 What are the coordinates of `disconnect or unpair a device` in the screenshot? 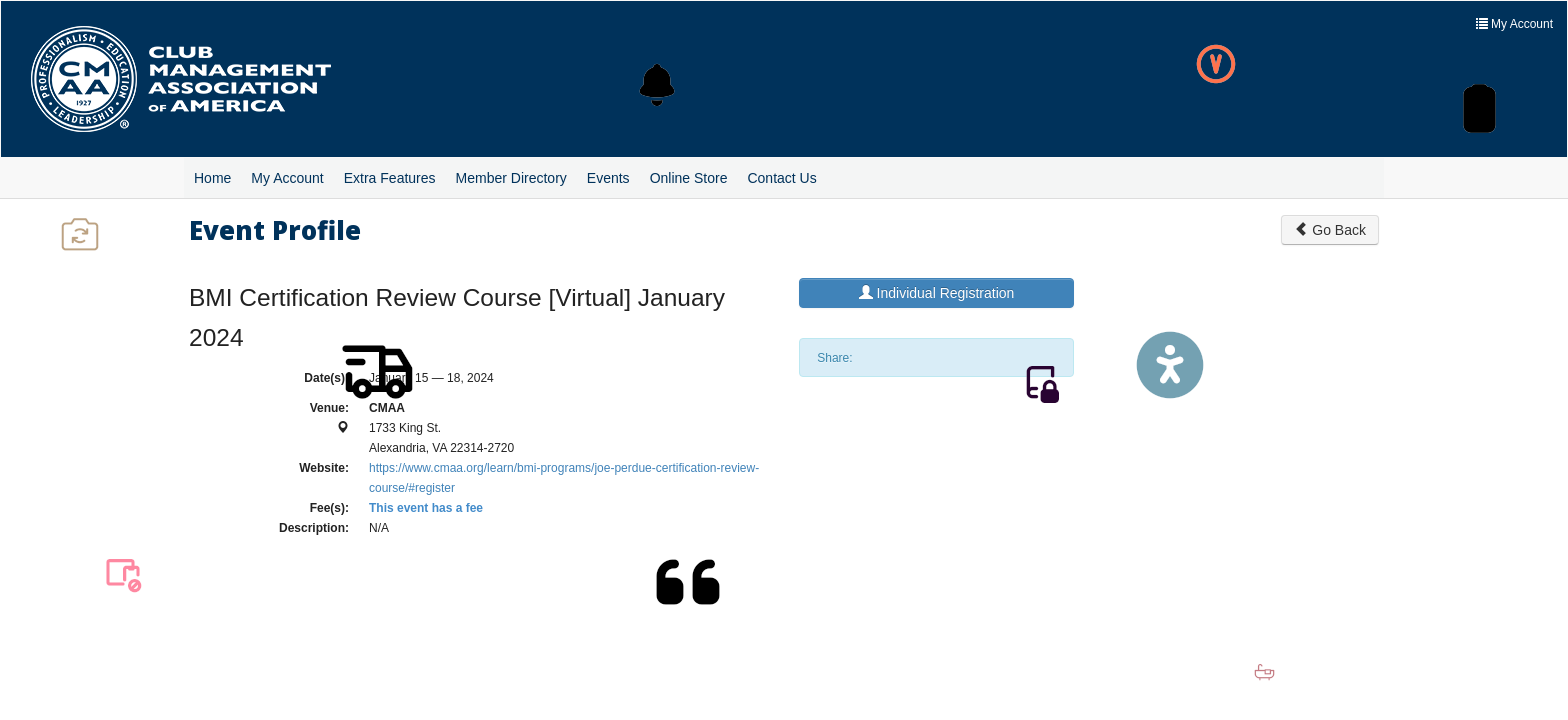 It's located at (123, 574).